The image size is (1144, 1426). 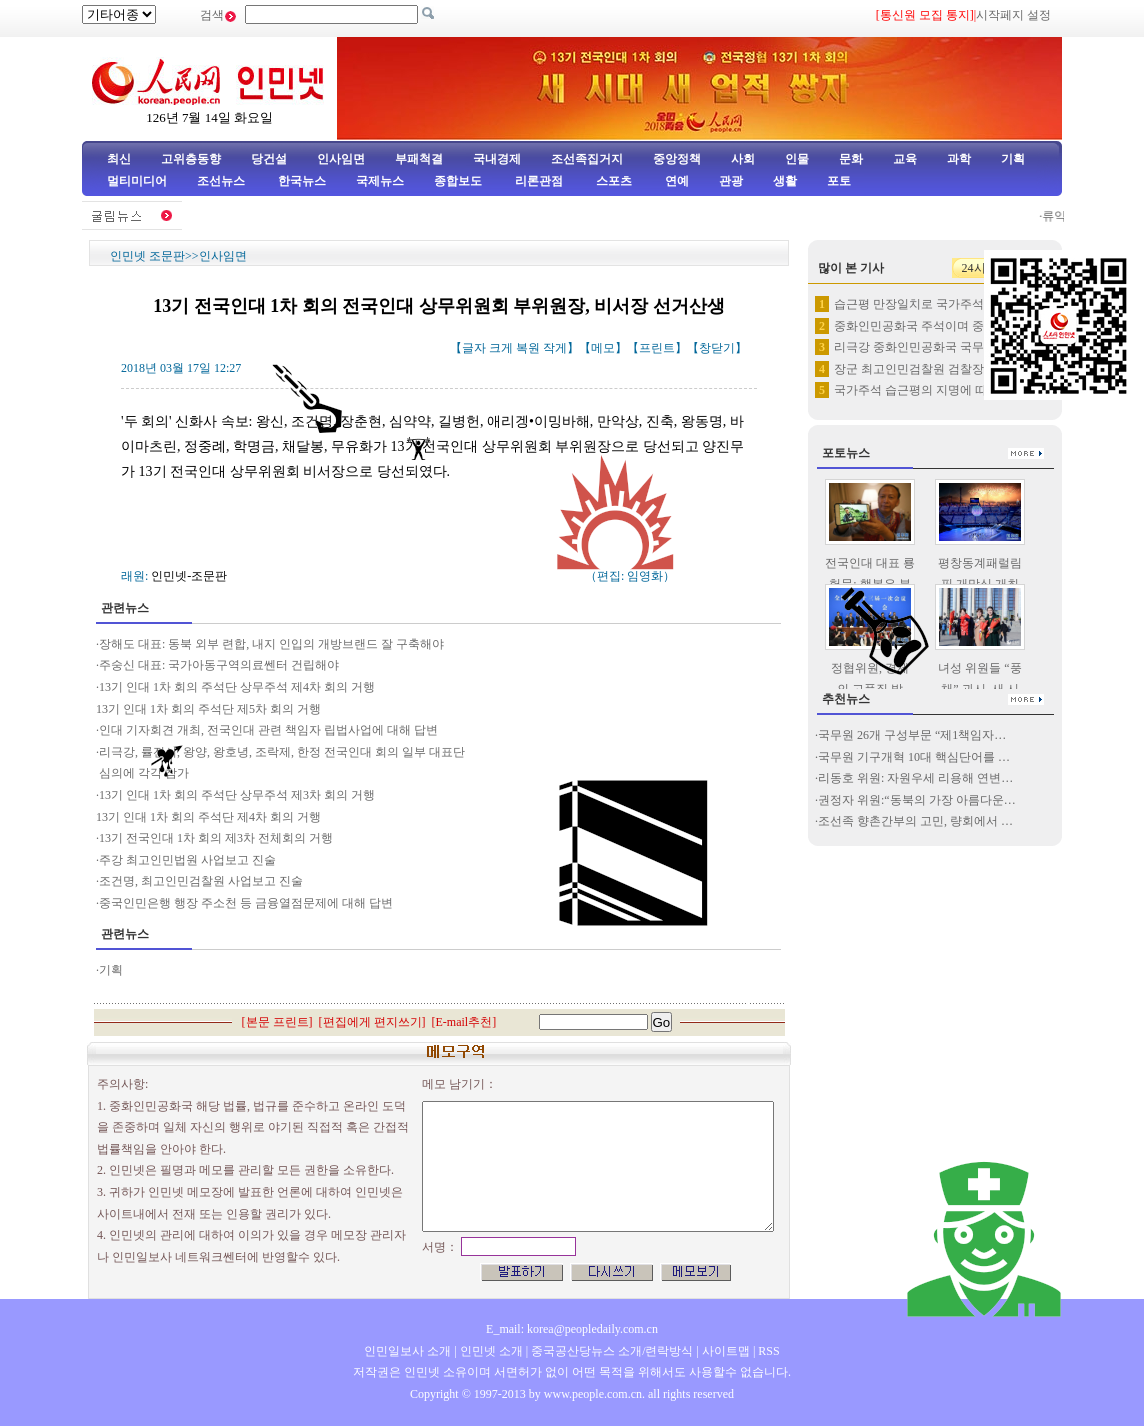 What do you see at coordinates (632, 853) in the screenshot?
I see `indicates armor or defensive equipment` at bounding box center [632, 853].